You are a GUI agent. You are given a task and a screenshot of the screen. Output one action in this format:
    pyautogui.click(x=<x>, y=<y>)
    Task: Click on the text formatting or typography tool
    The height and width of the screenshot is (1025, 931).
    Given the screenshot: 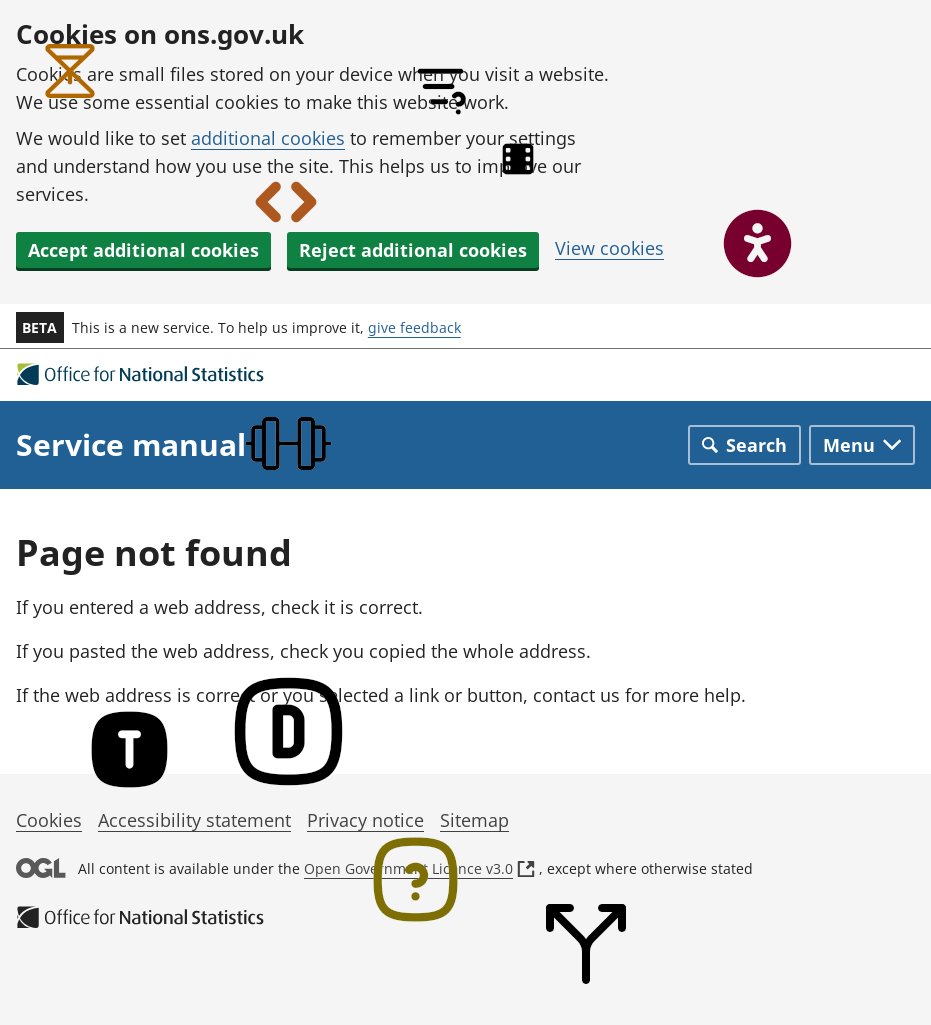 What is the action you would take?
    pyautogui.click(x=129, y=749)
    